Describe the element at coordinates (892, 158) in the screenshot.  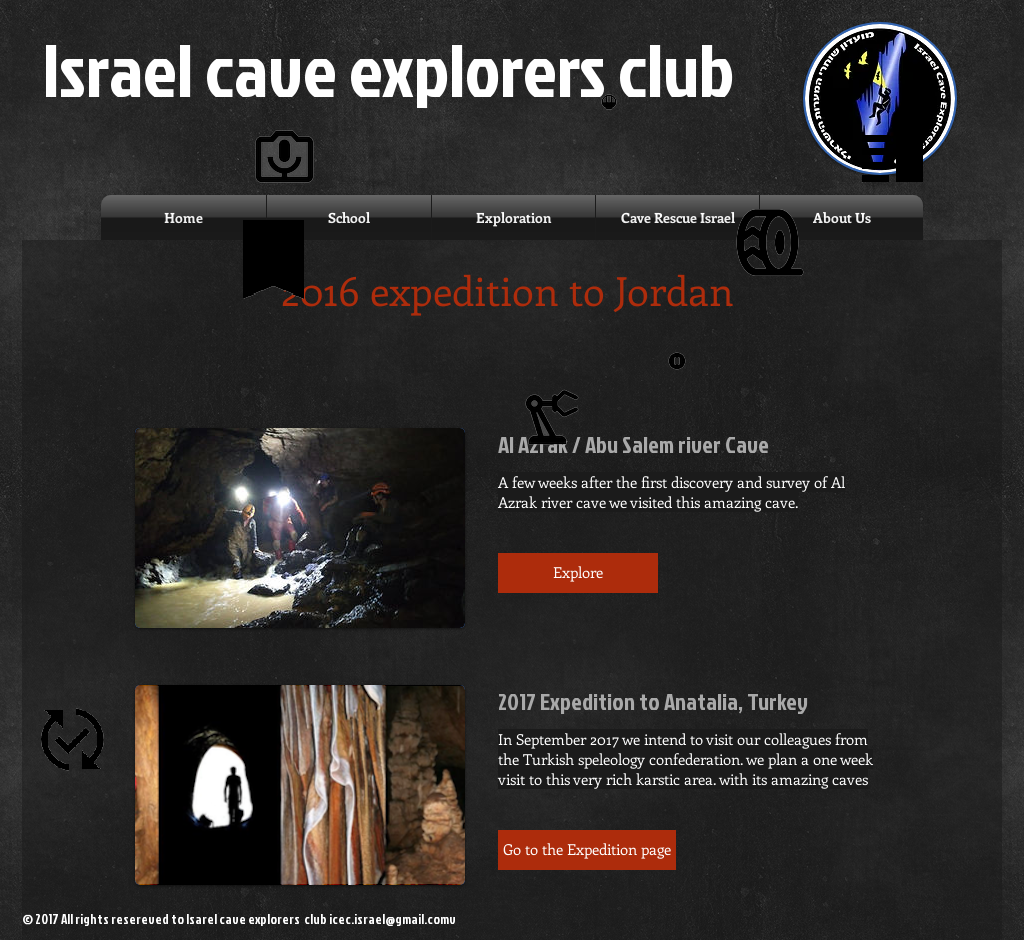
I see `toggle vertical split view layout` at that location.